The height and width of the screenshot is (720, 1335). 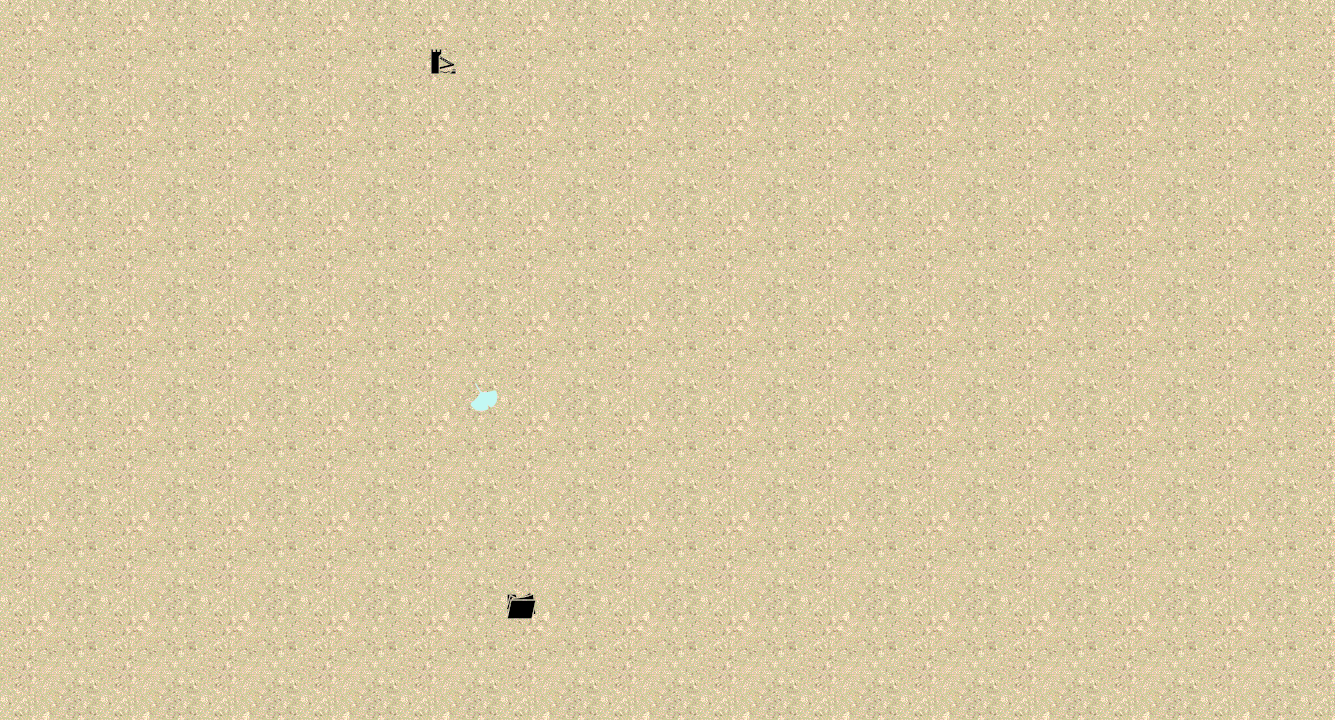 I want to click on access castle or fortress features in a game, so click(x=443, y=61).